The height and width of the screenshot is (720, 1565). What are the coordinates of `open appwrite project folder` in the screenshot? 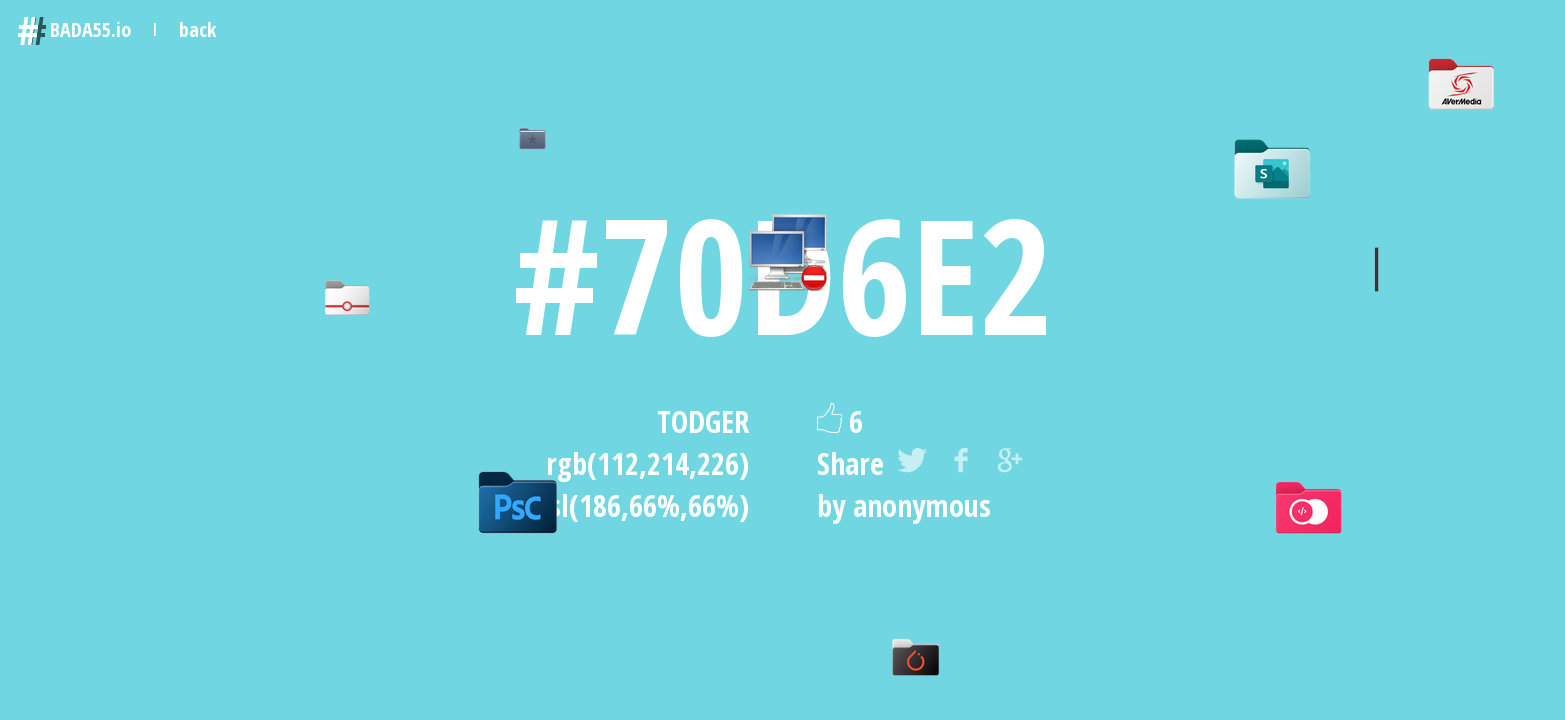 It's located at (1308, 509).